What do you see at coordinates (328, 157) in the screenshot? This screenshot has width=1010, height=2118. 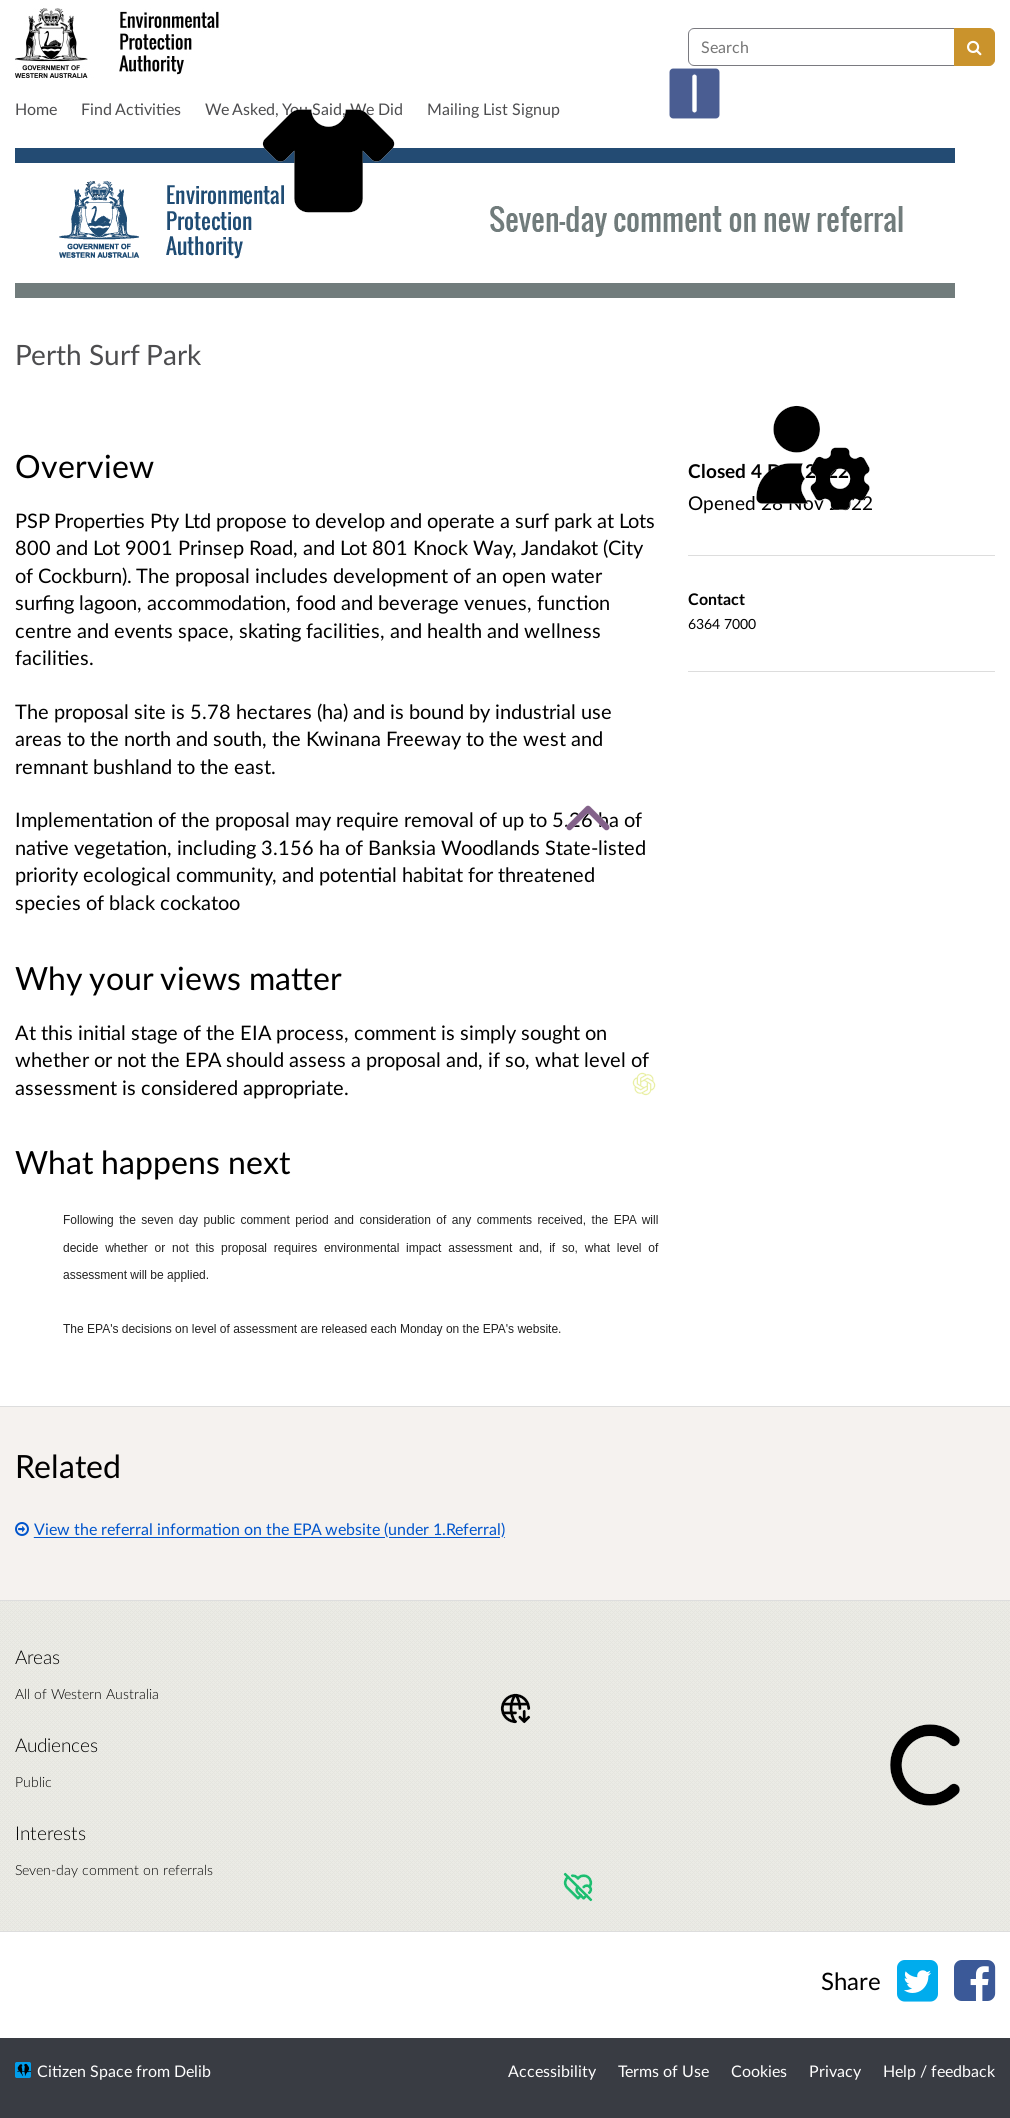 I see `browse clothing or apparel items` at bounding box center [328, 157].